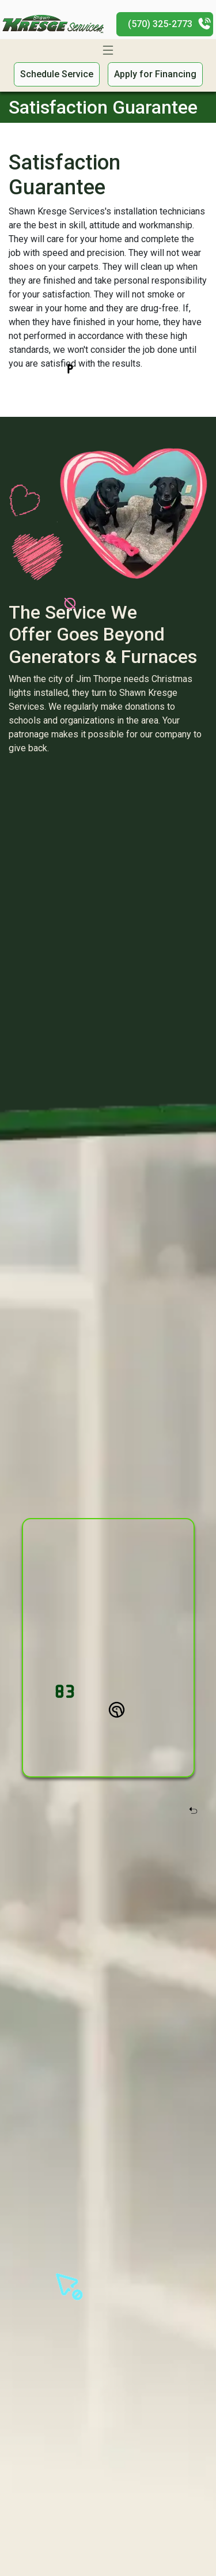  I want to click on indicates a disabled or unavailable feature, so click(70, 603).